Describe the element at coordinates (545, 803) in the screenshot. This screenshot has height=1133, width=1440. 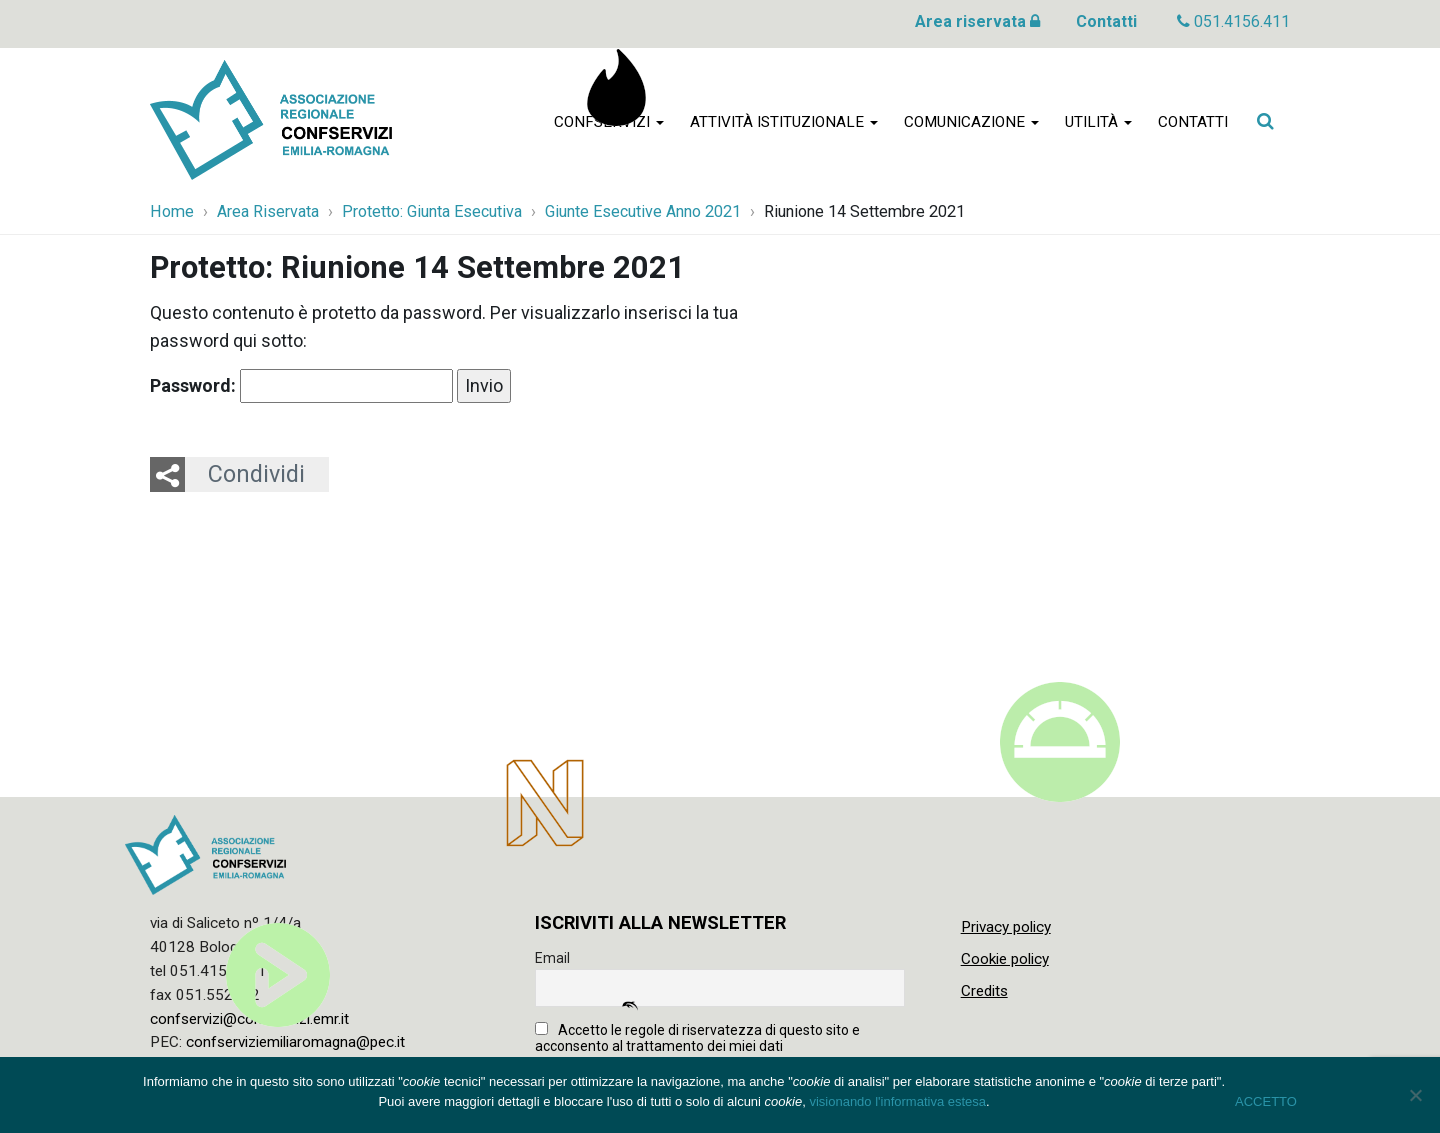
I see `neos brand logo` at that location.